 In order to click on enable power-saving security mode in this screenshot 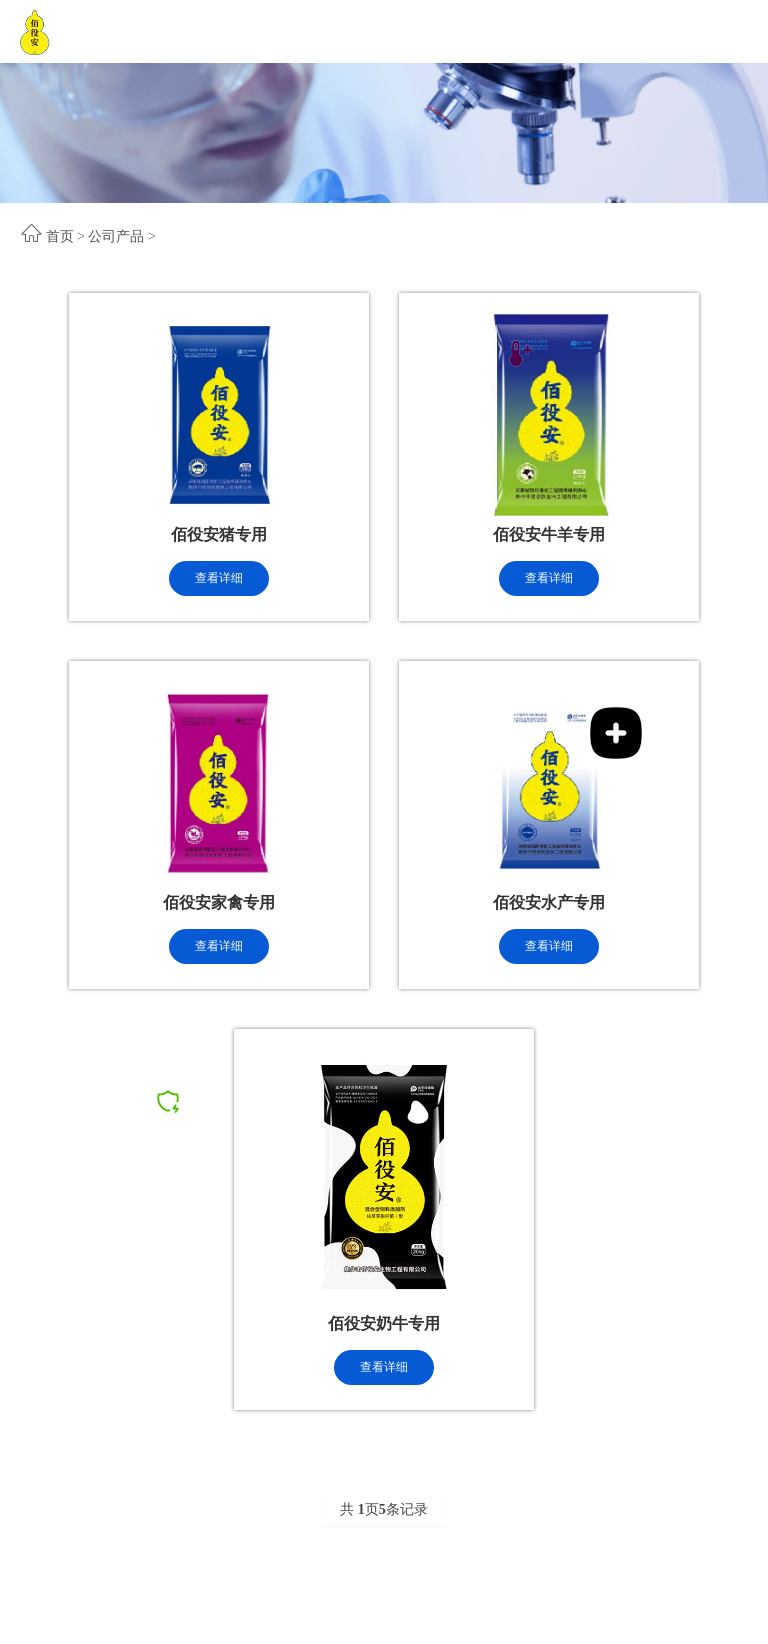, I will do `click(168, 1101)`.